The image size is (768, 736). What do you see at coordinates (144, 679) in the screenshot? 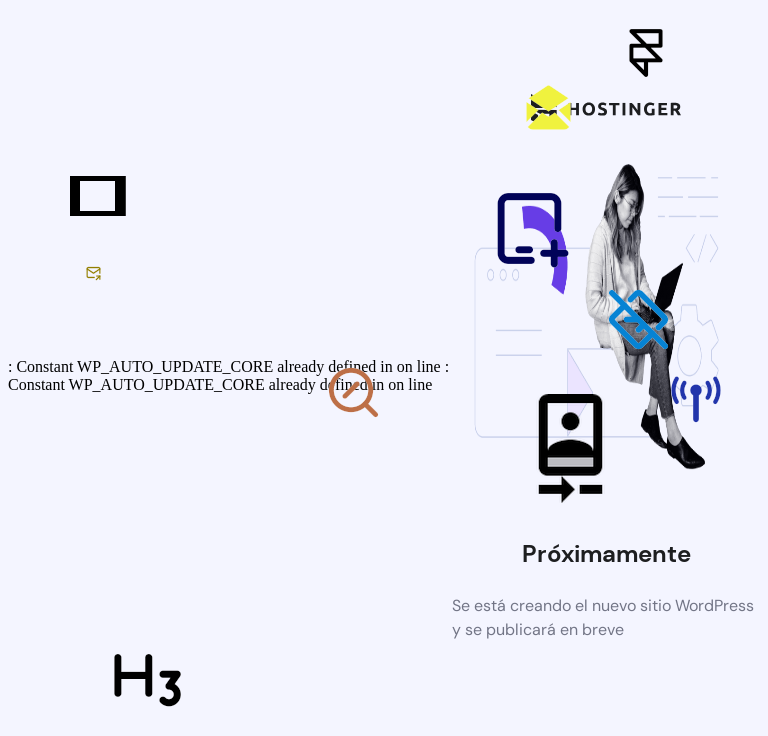
I see `format text as heading level 3` at bounding box center [144, 679].